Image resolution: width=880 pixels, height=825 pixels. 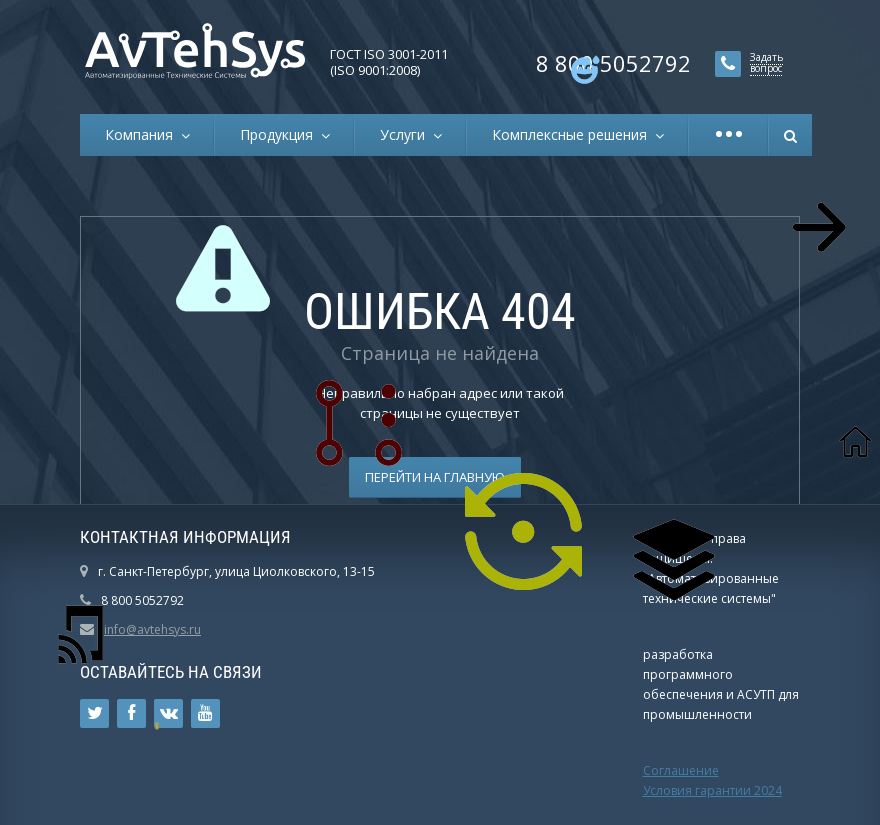 What do you see at coordinates (817, 228) in the screenshot?
I see `navigate to the next item or page` at bounding box center [817, 228].